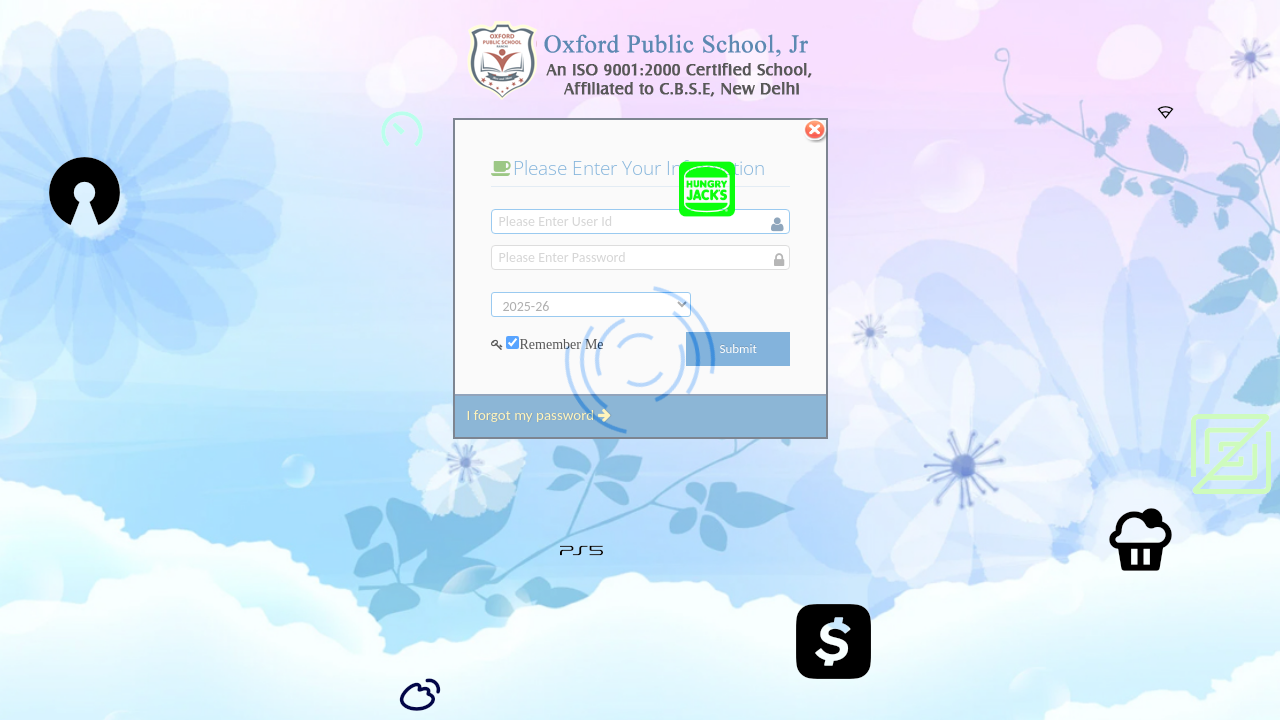 This screenshot has width=1280, height=720. I want to click on PlayStation 5 brand logo, so click(581, 550).